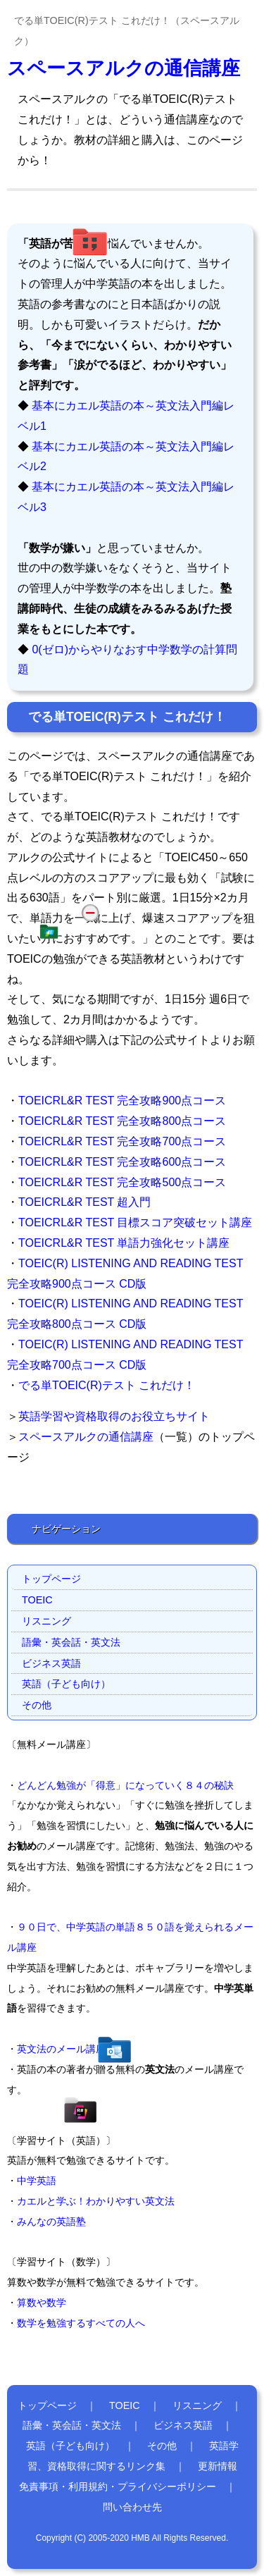 This screenshot has height=2576, width=264. Describe the element at coordinates (91, 913) in the screenshot. I see `zoom out of the current view` at that location.